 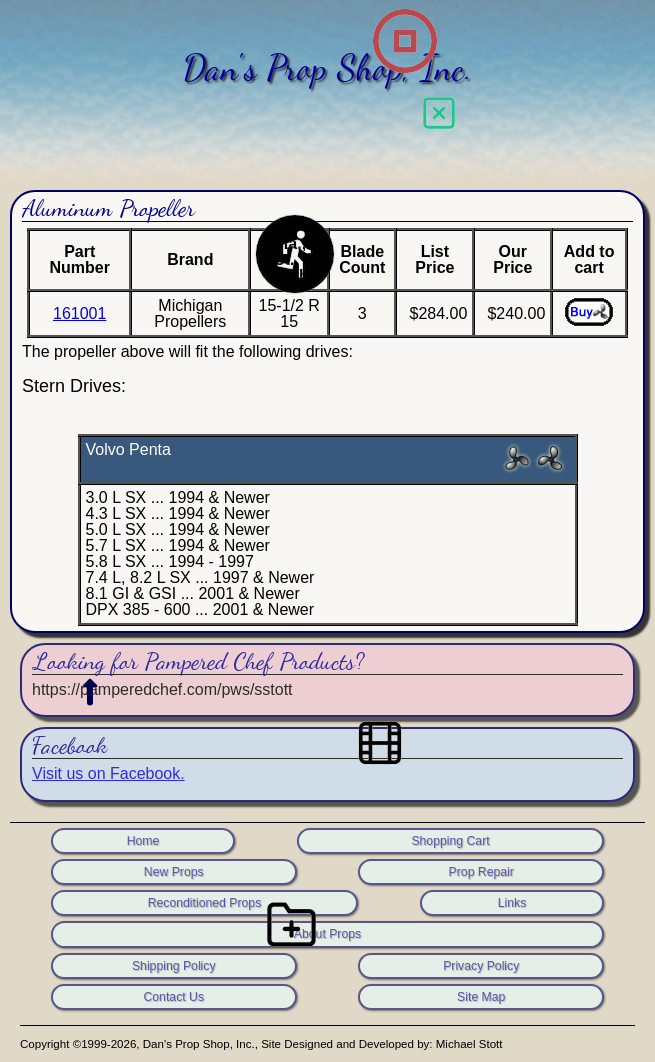 What do you see at coordinates (380, 743) in the screenshot?
I see `access video or movie content` at bounding box center [380, 743].